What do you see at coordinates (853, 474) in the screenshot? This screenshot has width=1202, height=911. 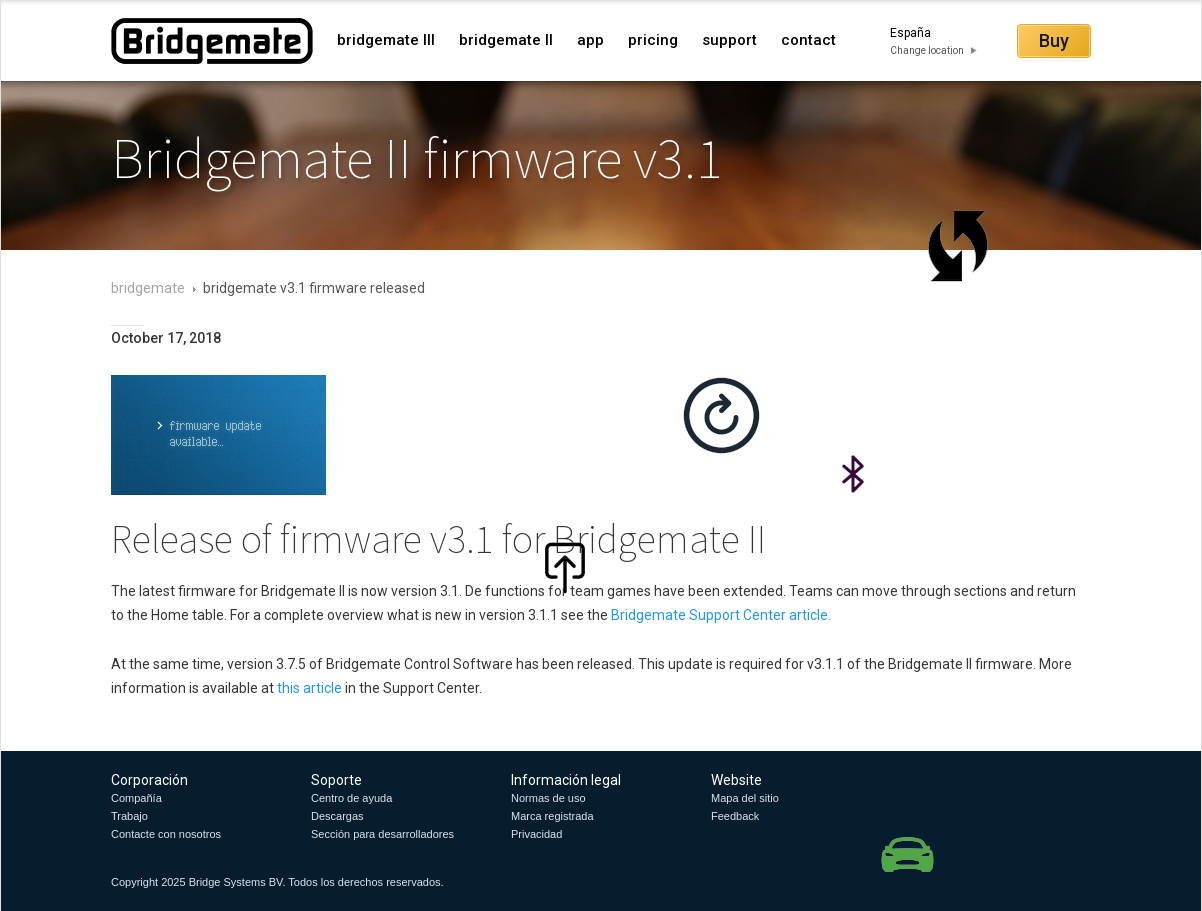 I see `toggle bluetooth connectivity on or off` at bounding box center [853, 474].